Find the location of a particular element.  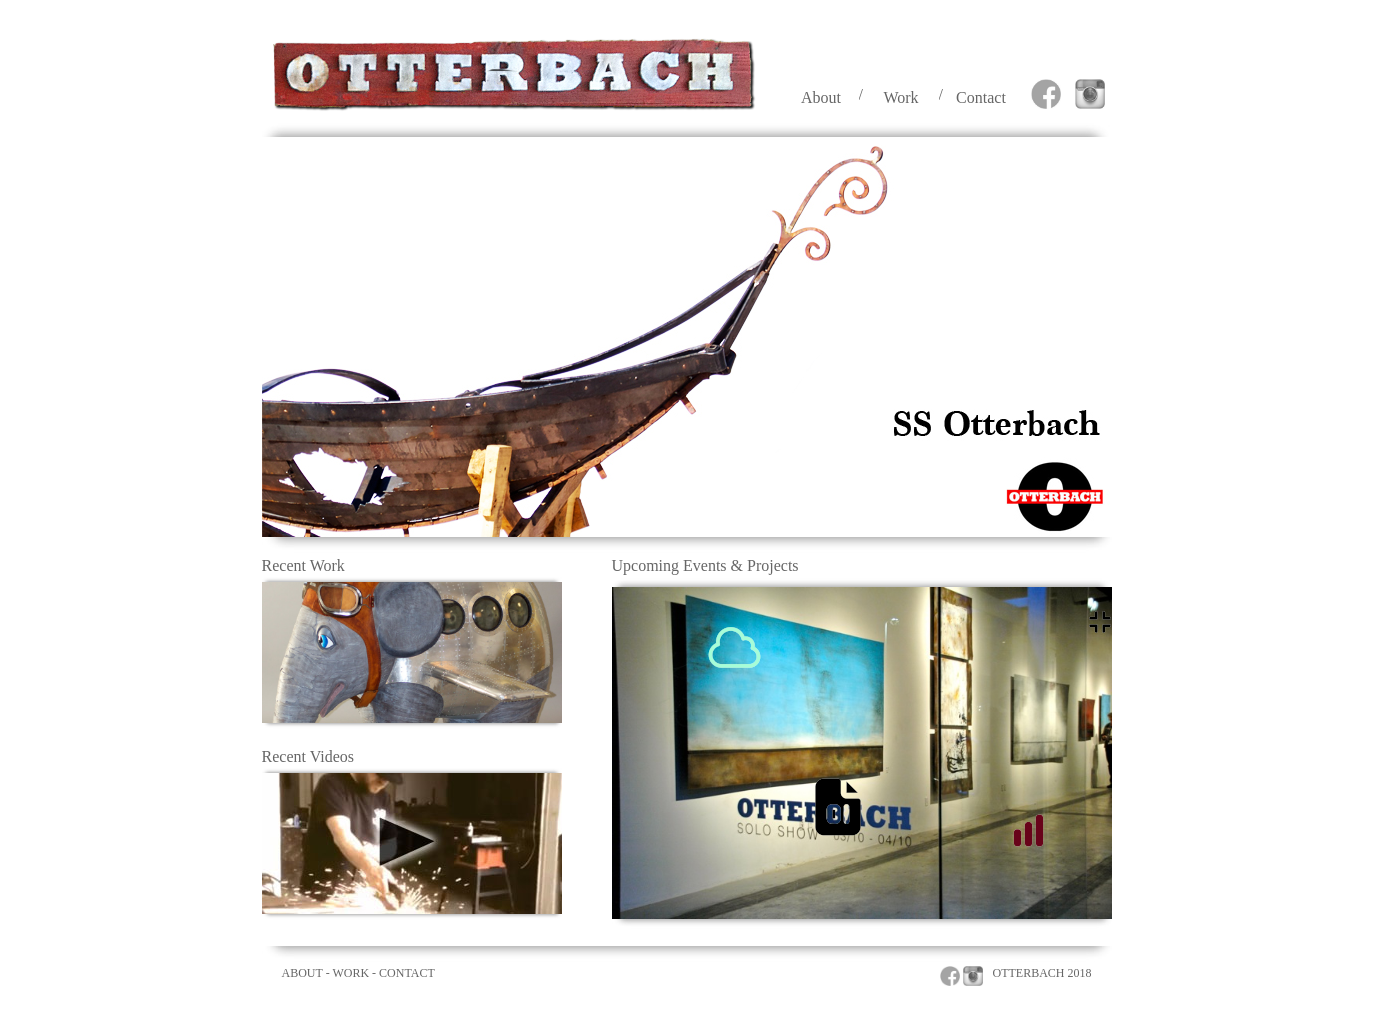

access cloud storage is located at coordinates (734, 647).